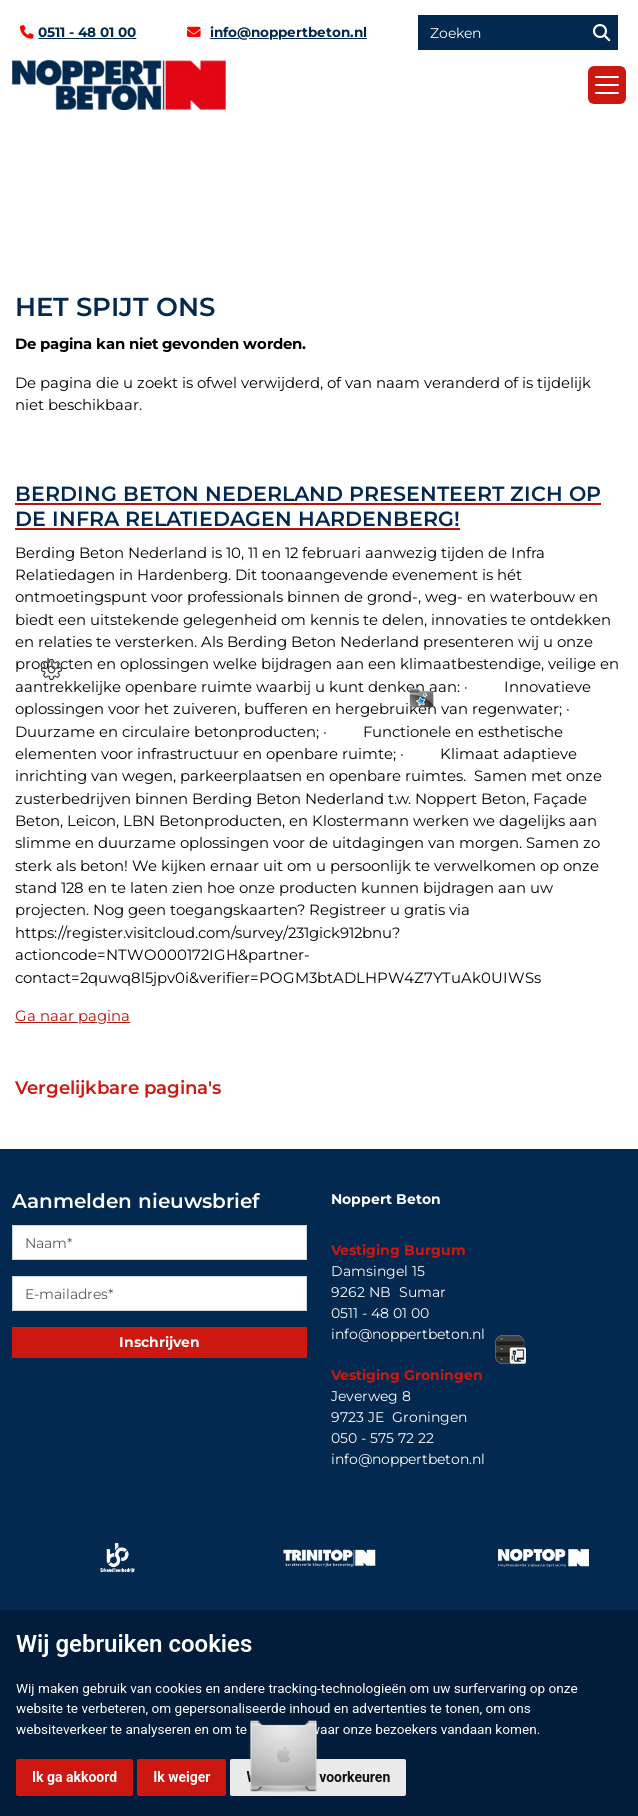 This screenshot has height=1816, width=638. What do you see at coordinates (421, 698) in the screenshot?
I see `open your Anki flashcard collection folder` at bounding box center [421, 698].